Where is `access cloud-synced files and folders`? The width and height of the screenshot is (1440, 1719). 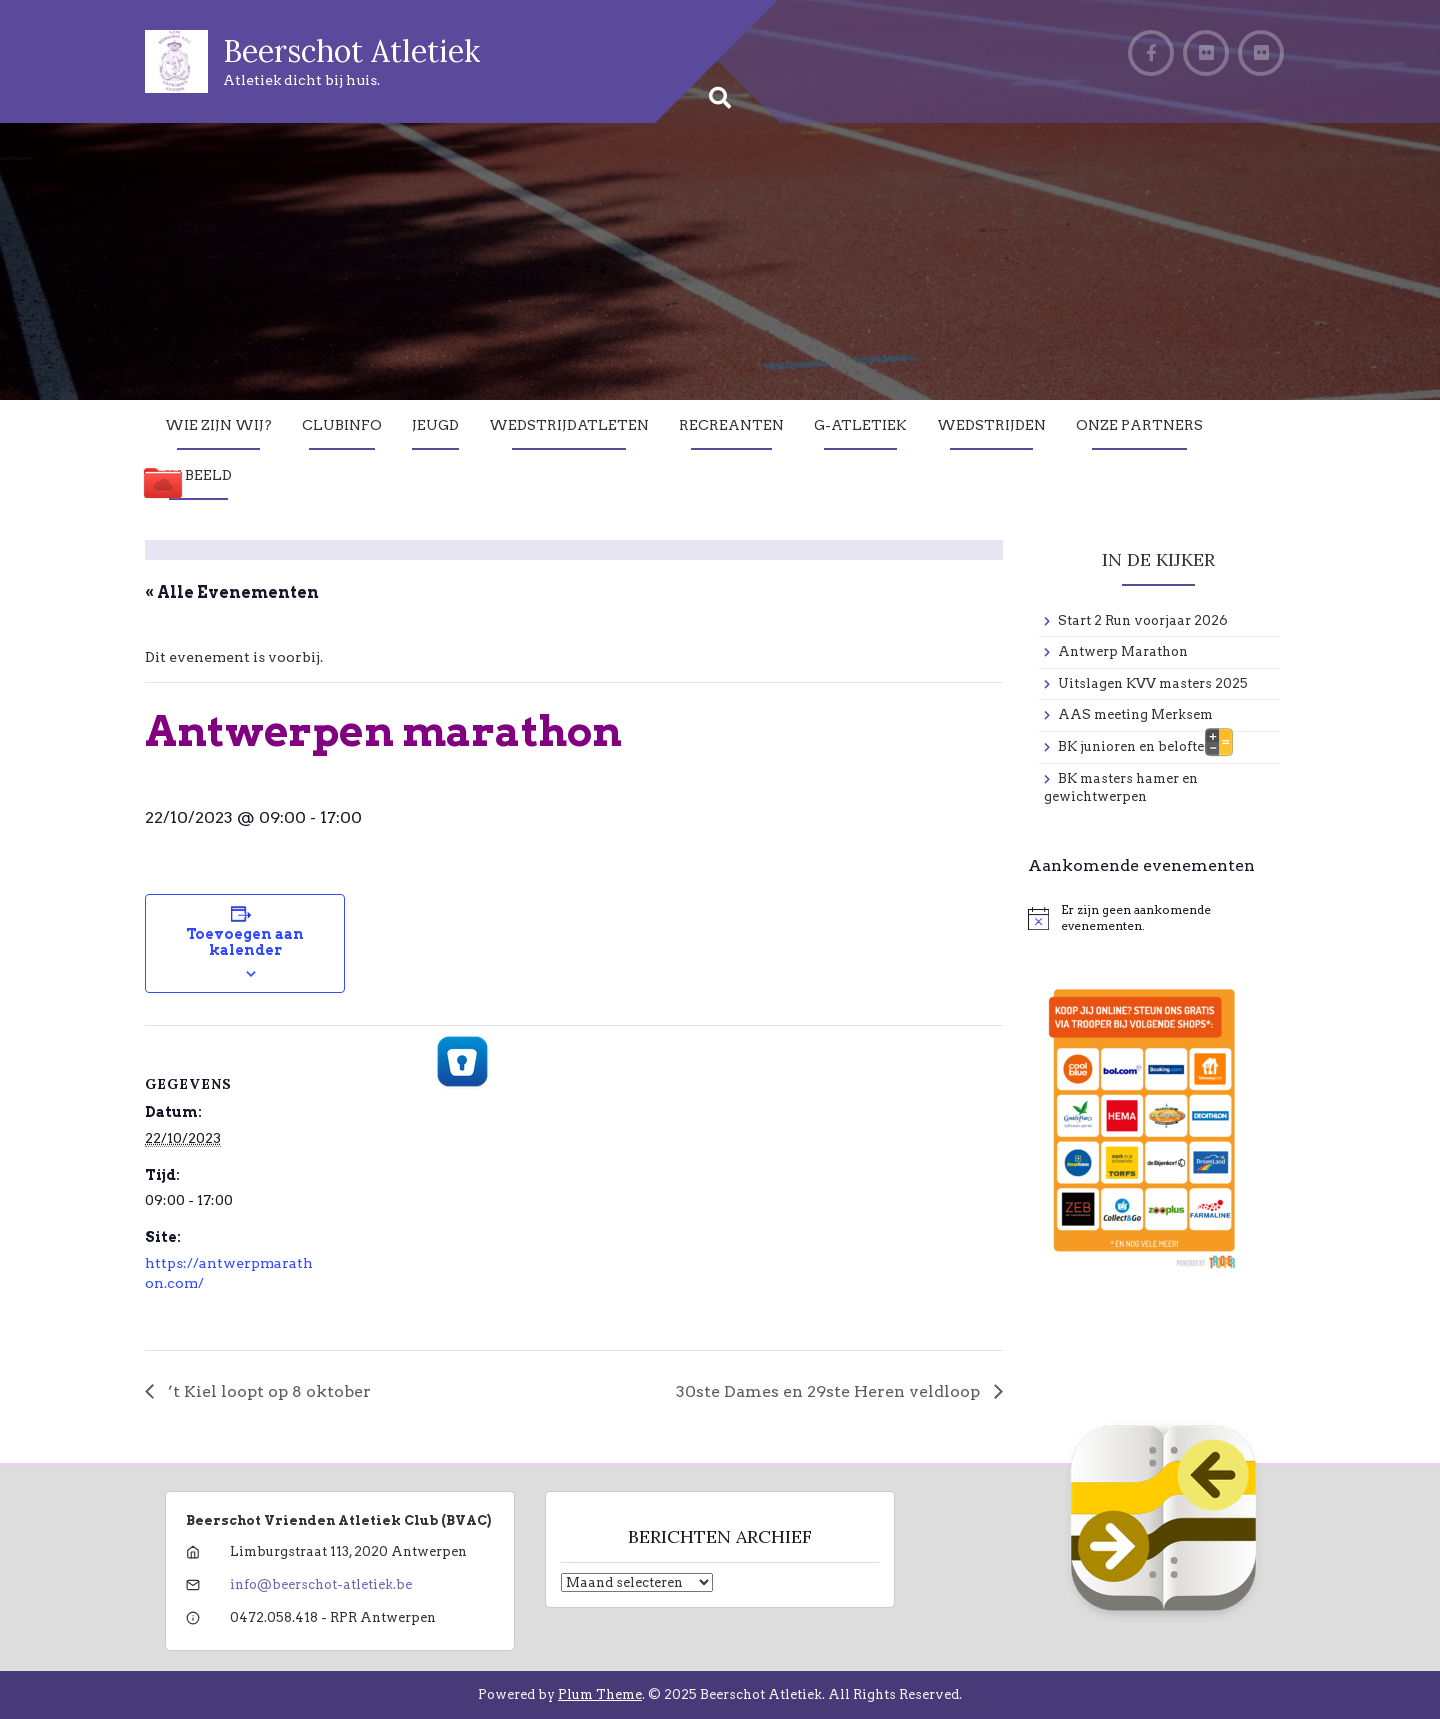
access cloud-synced files and folders is located at coordinates (163, 483).